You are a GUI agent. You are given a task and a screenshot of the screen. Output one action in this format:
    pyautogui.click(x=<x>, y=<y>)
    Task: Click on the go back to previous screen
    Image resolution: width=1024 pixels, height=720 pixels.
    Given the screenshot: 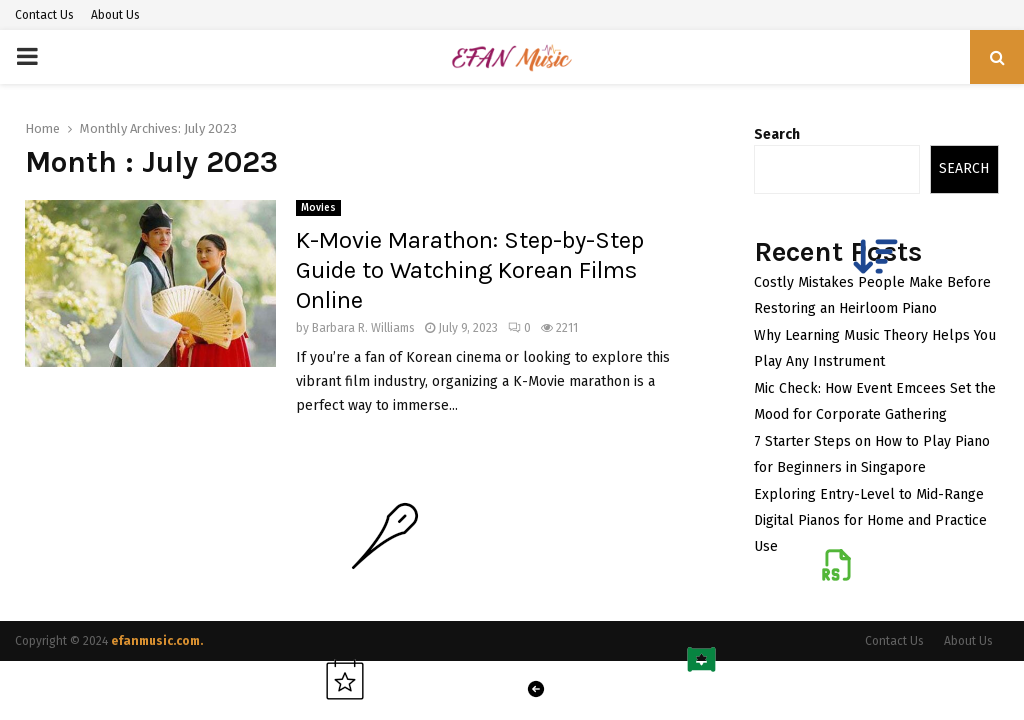 What is the action you would take?
    pyautogui.click(x=536, y=689)
    